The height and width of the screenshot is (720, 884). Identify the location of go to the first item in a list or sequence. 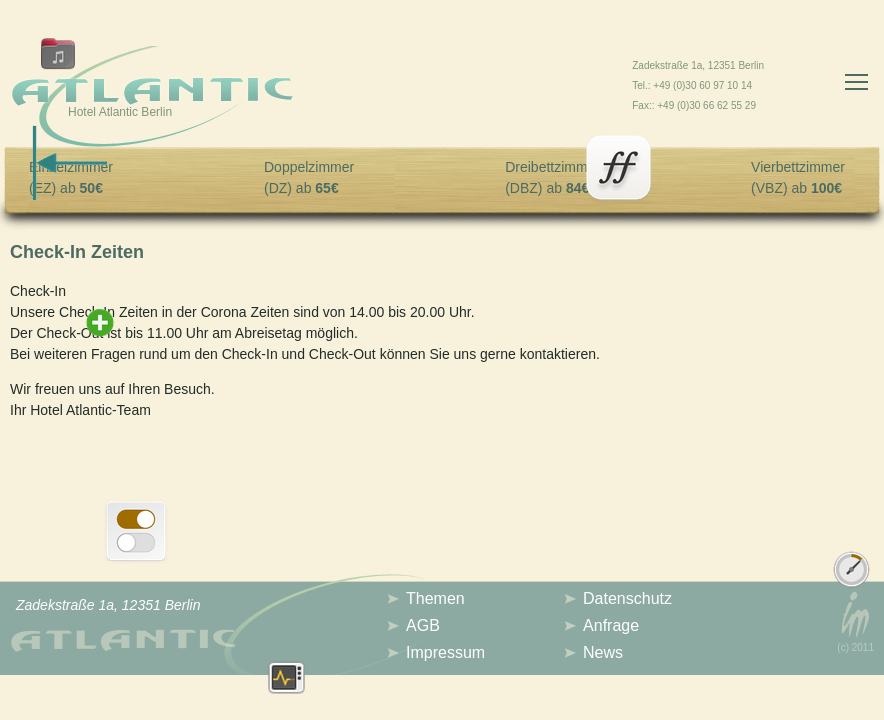
(70, 163).